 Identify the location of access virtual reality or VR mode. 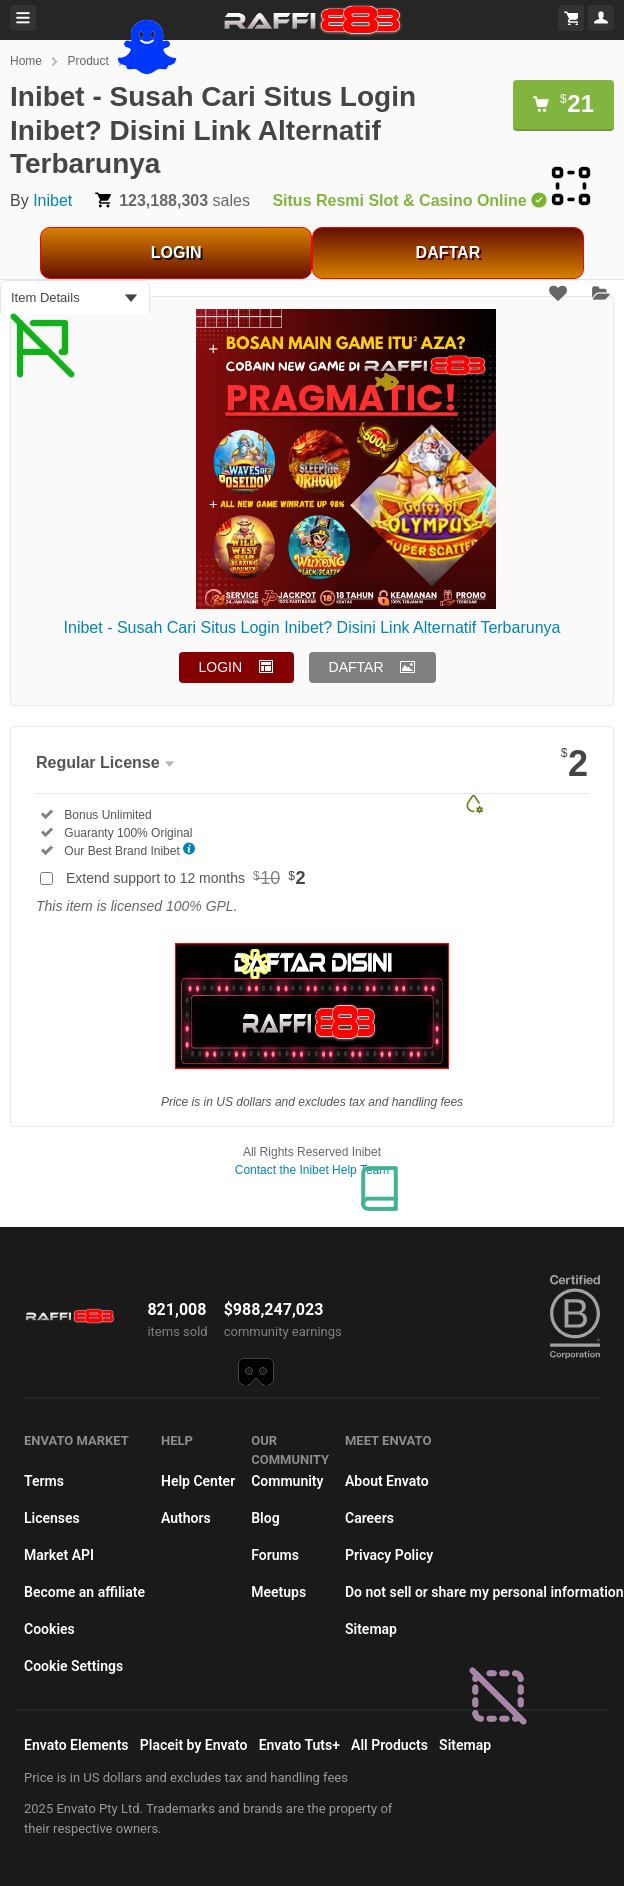
(256, 1371).